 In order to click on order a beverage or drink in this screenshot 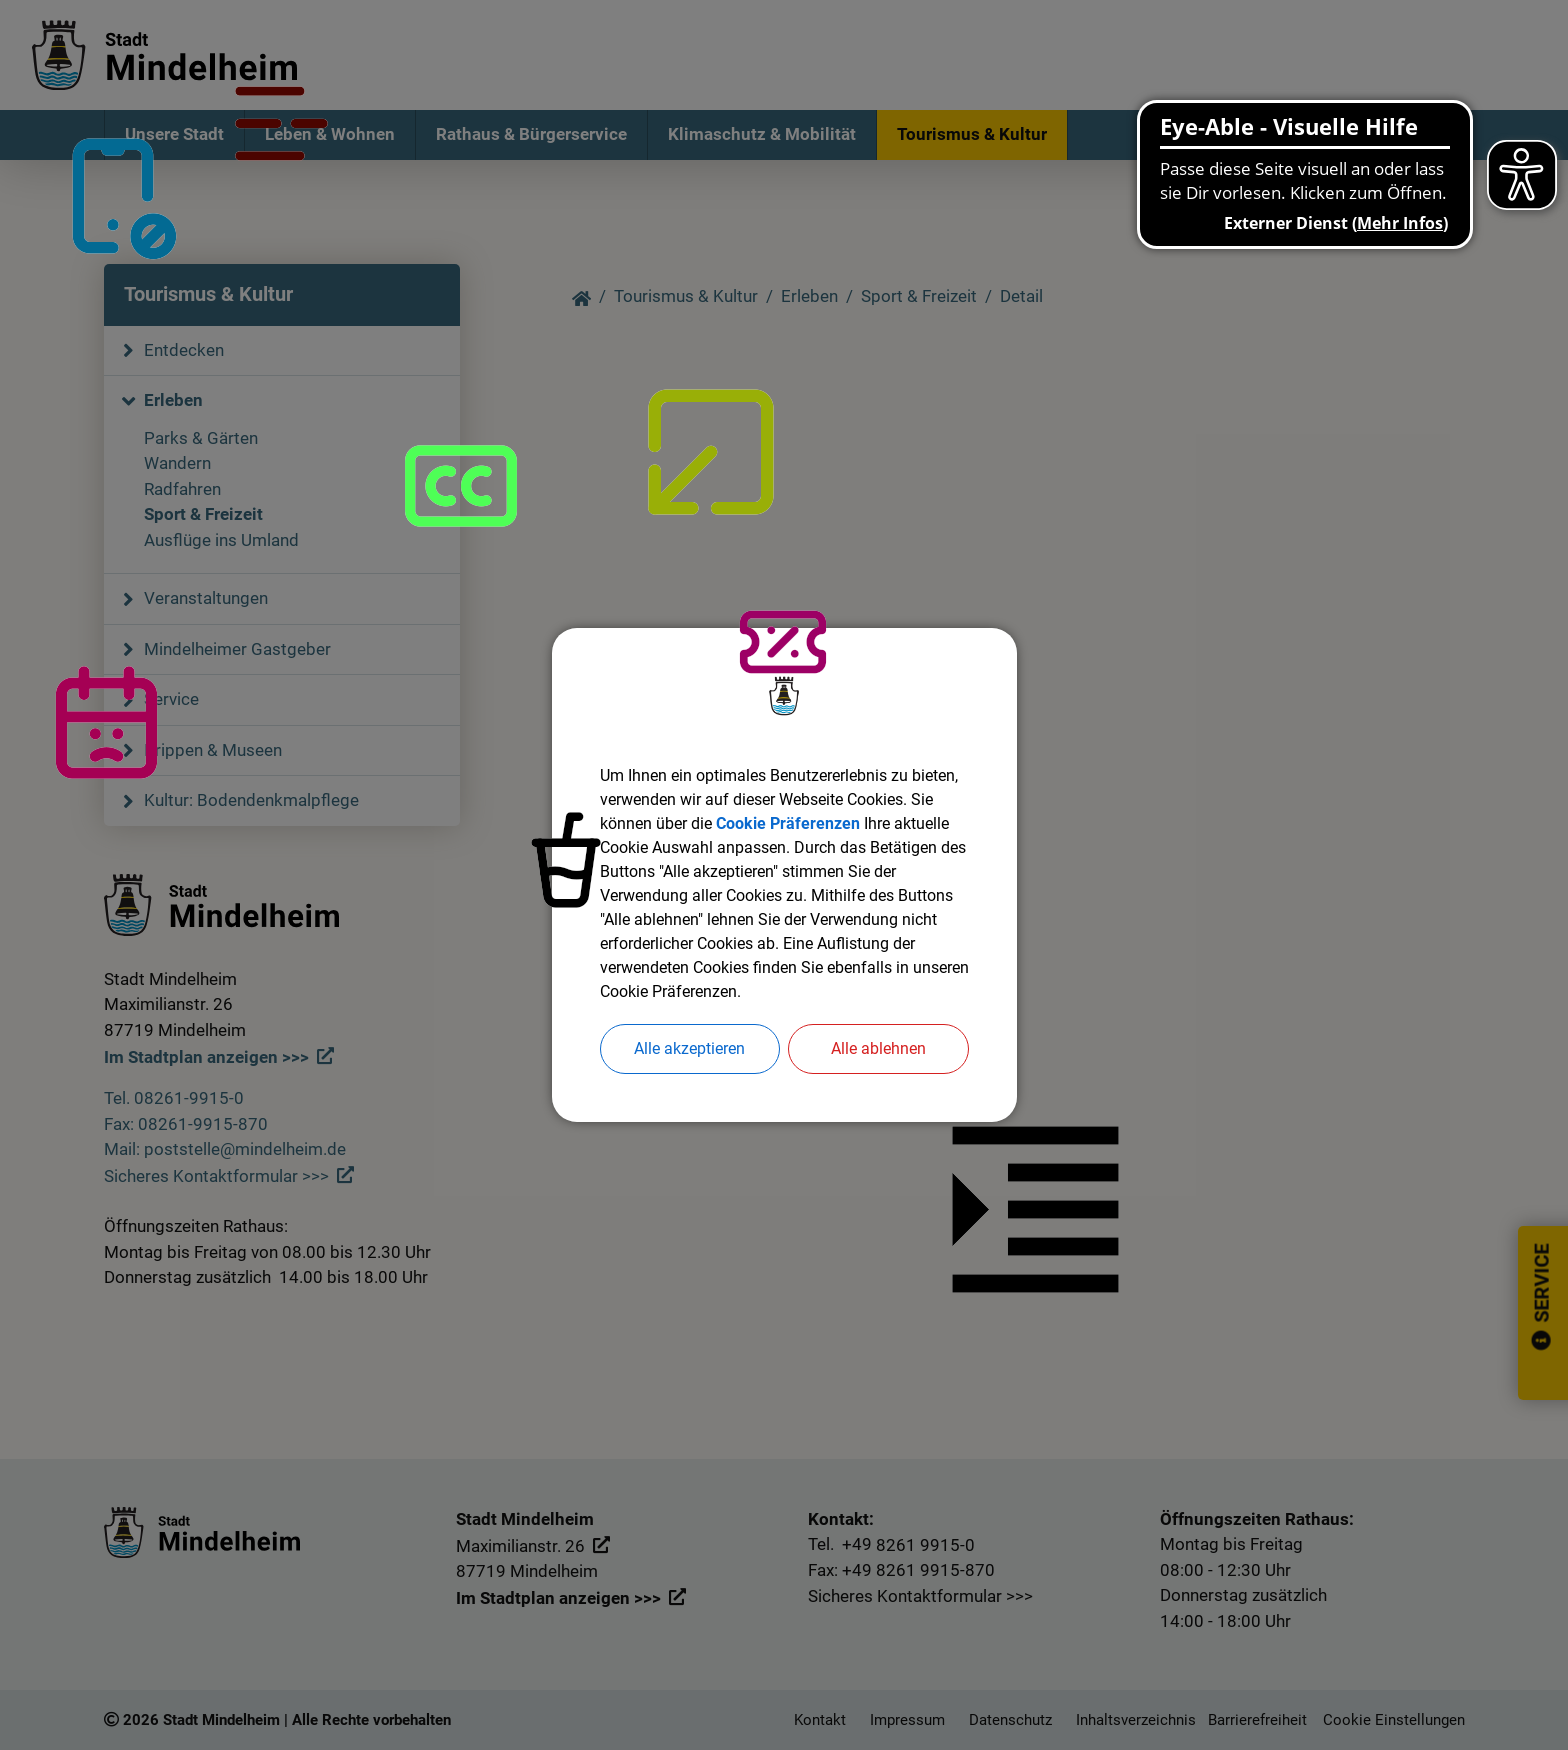, I will do `click(566, 860)`.